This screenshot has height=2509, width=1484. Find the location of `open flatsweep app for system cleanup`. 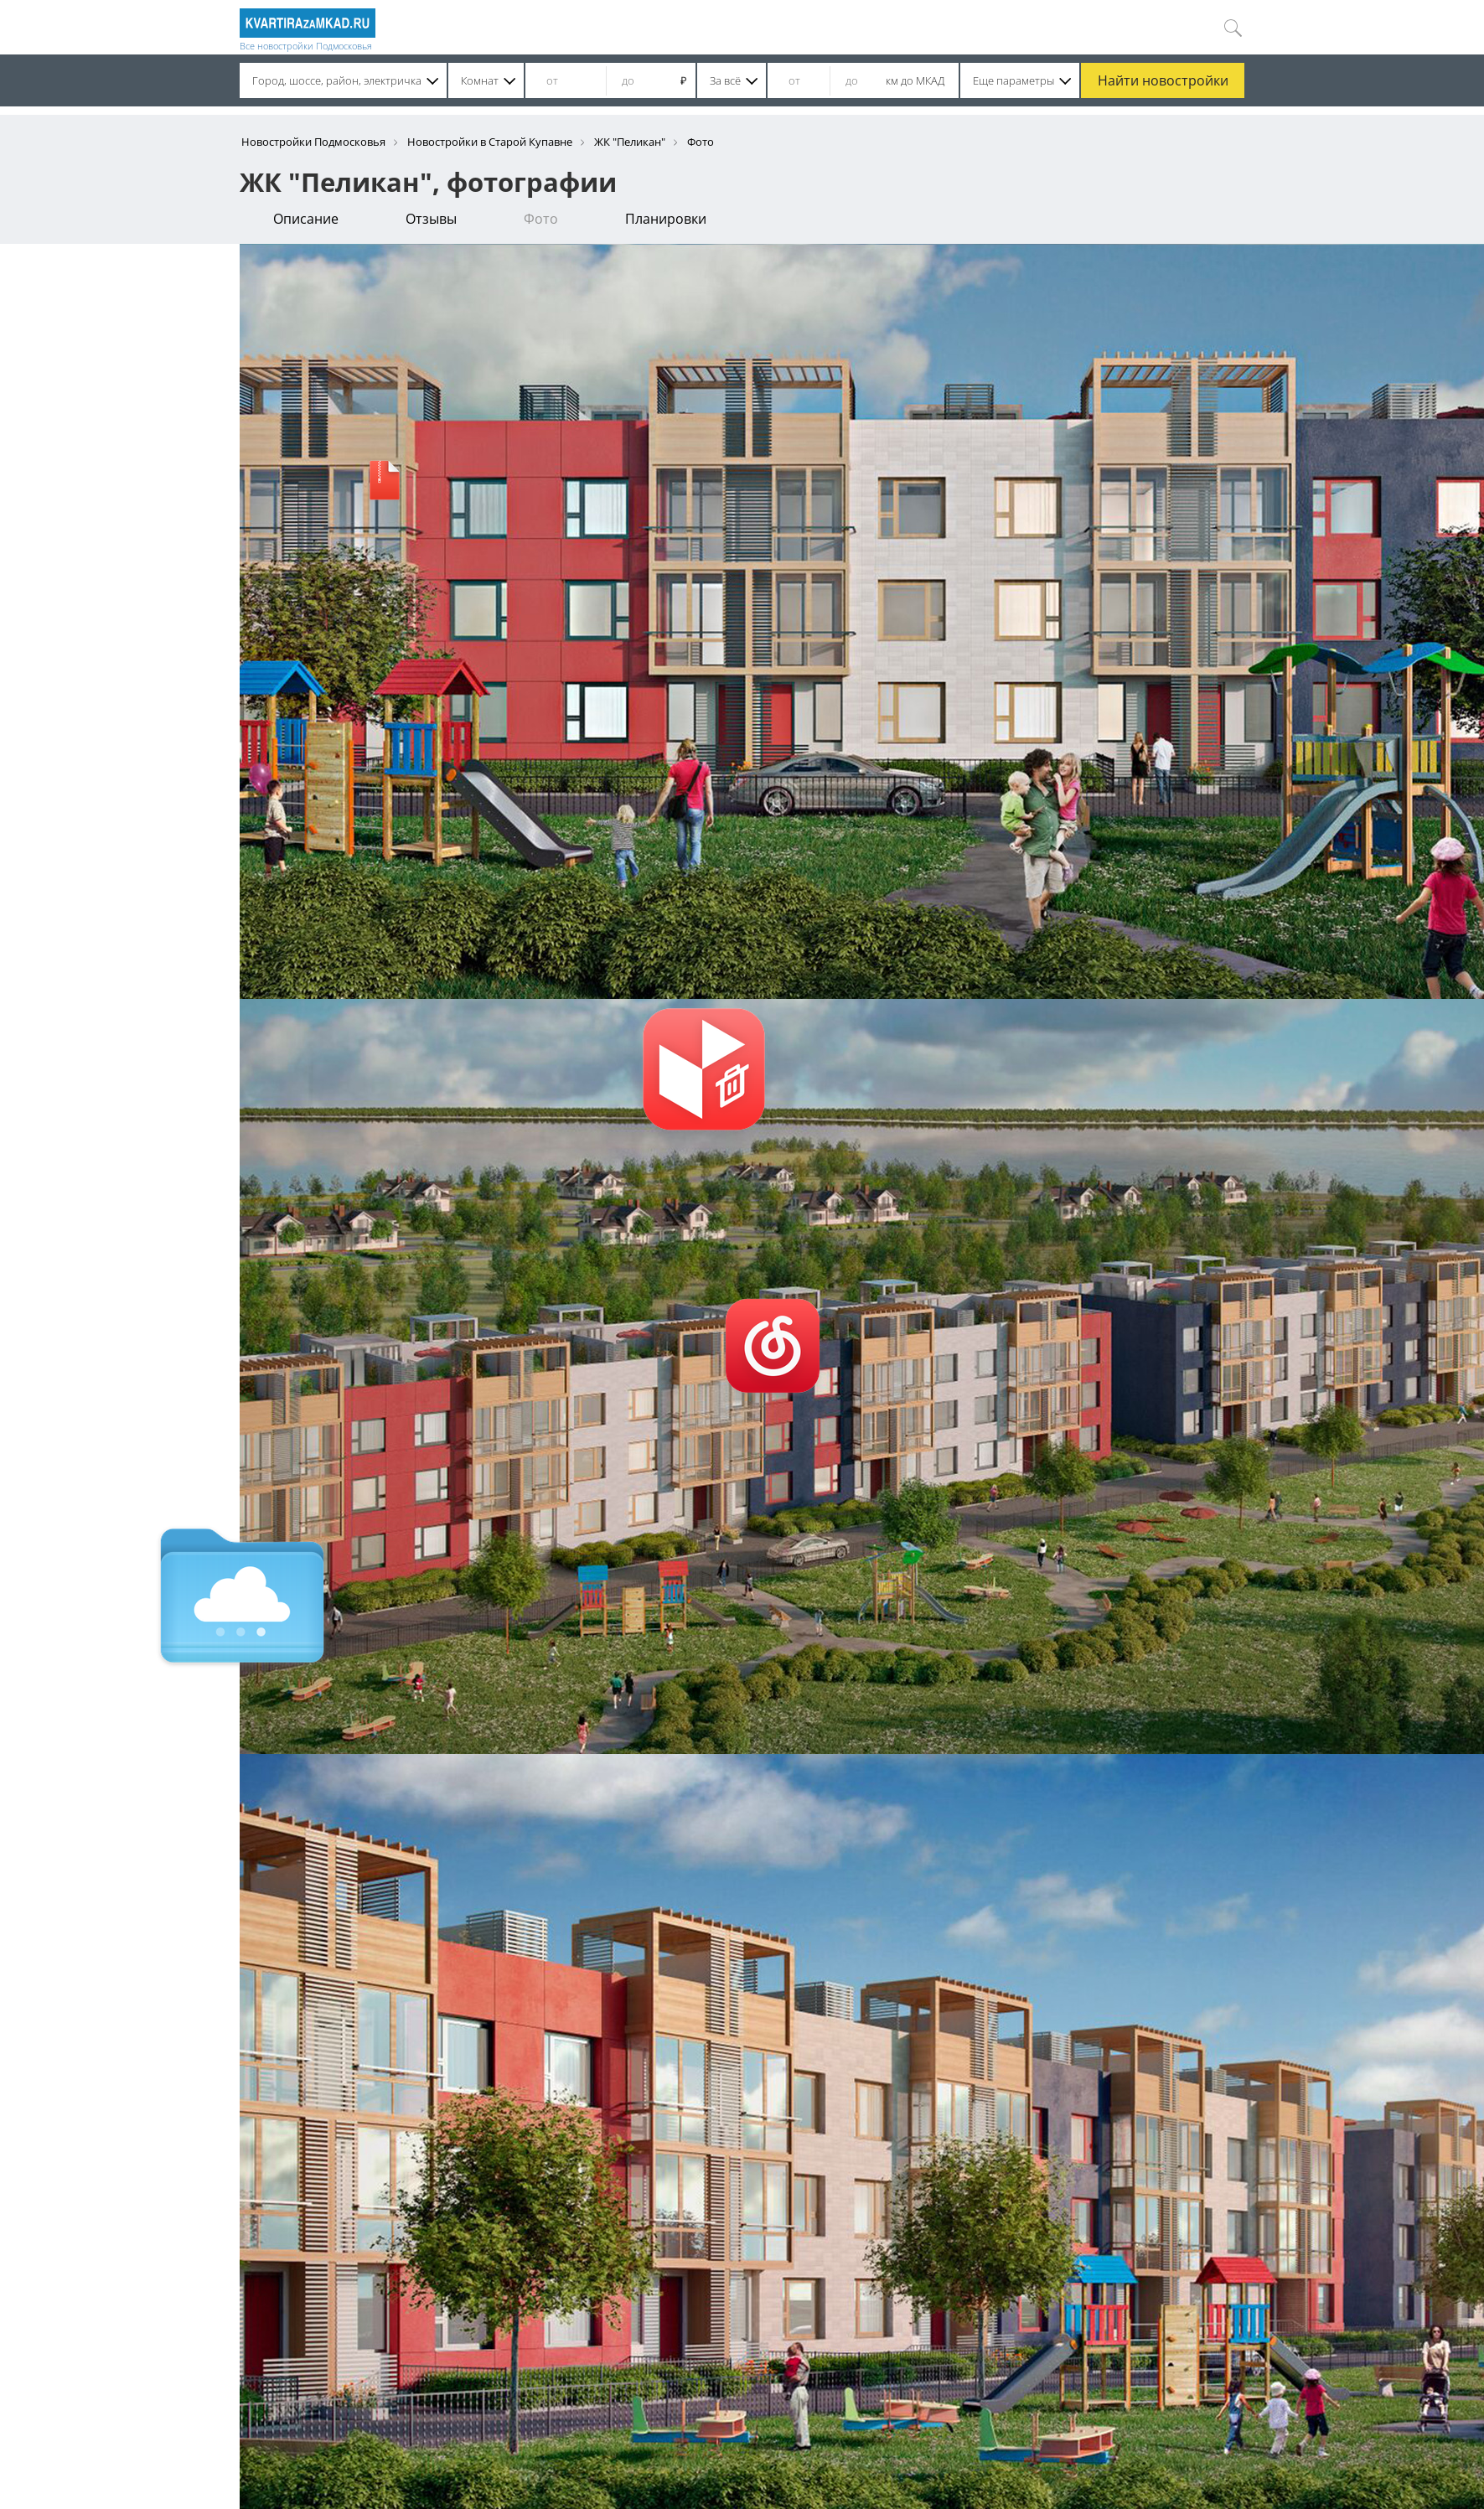

open flatsweep app for system cleanup is located at coordinates (704, 1069).